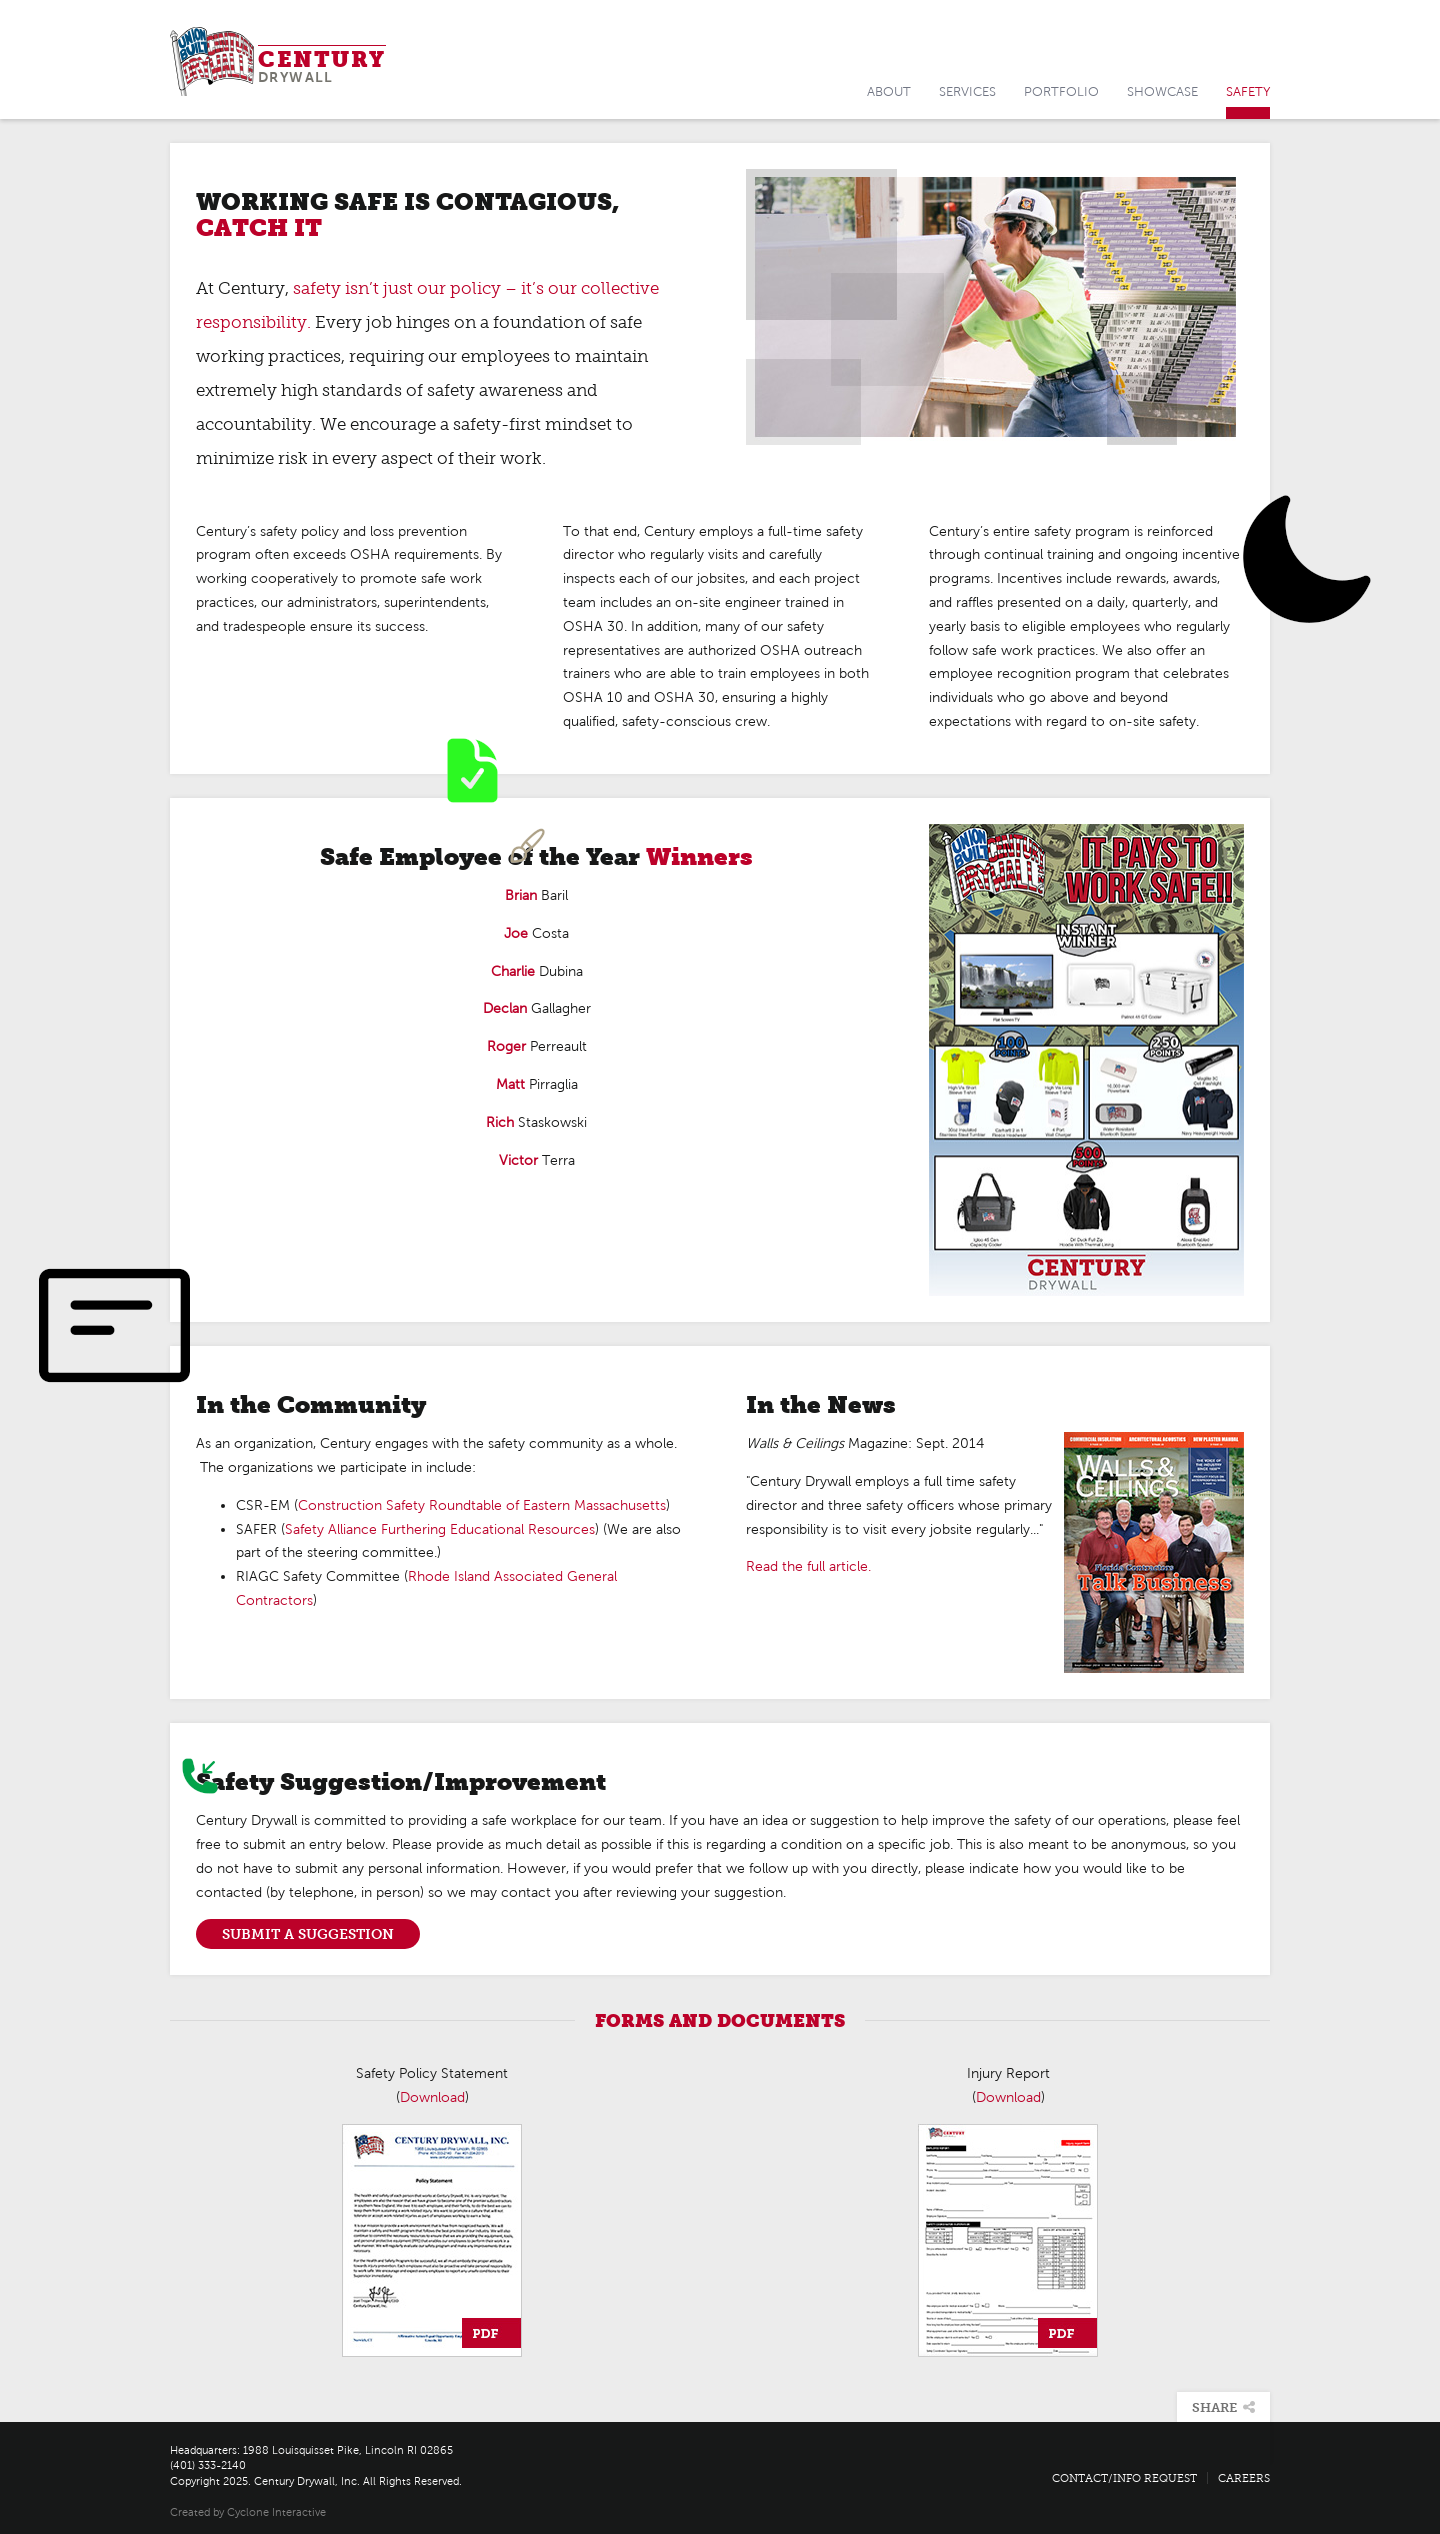  What do you see at coordinates (200, 1776) in the screenshot?
I see `incoming call notification` at bounding box center [200, 1776].